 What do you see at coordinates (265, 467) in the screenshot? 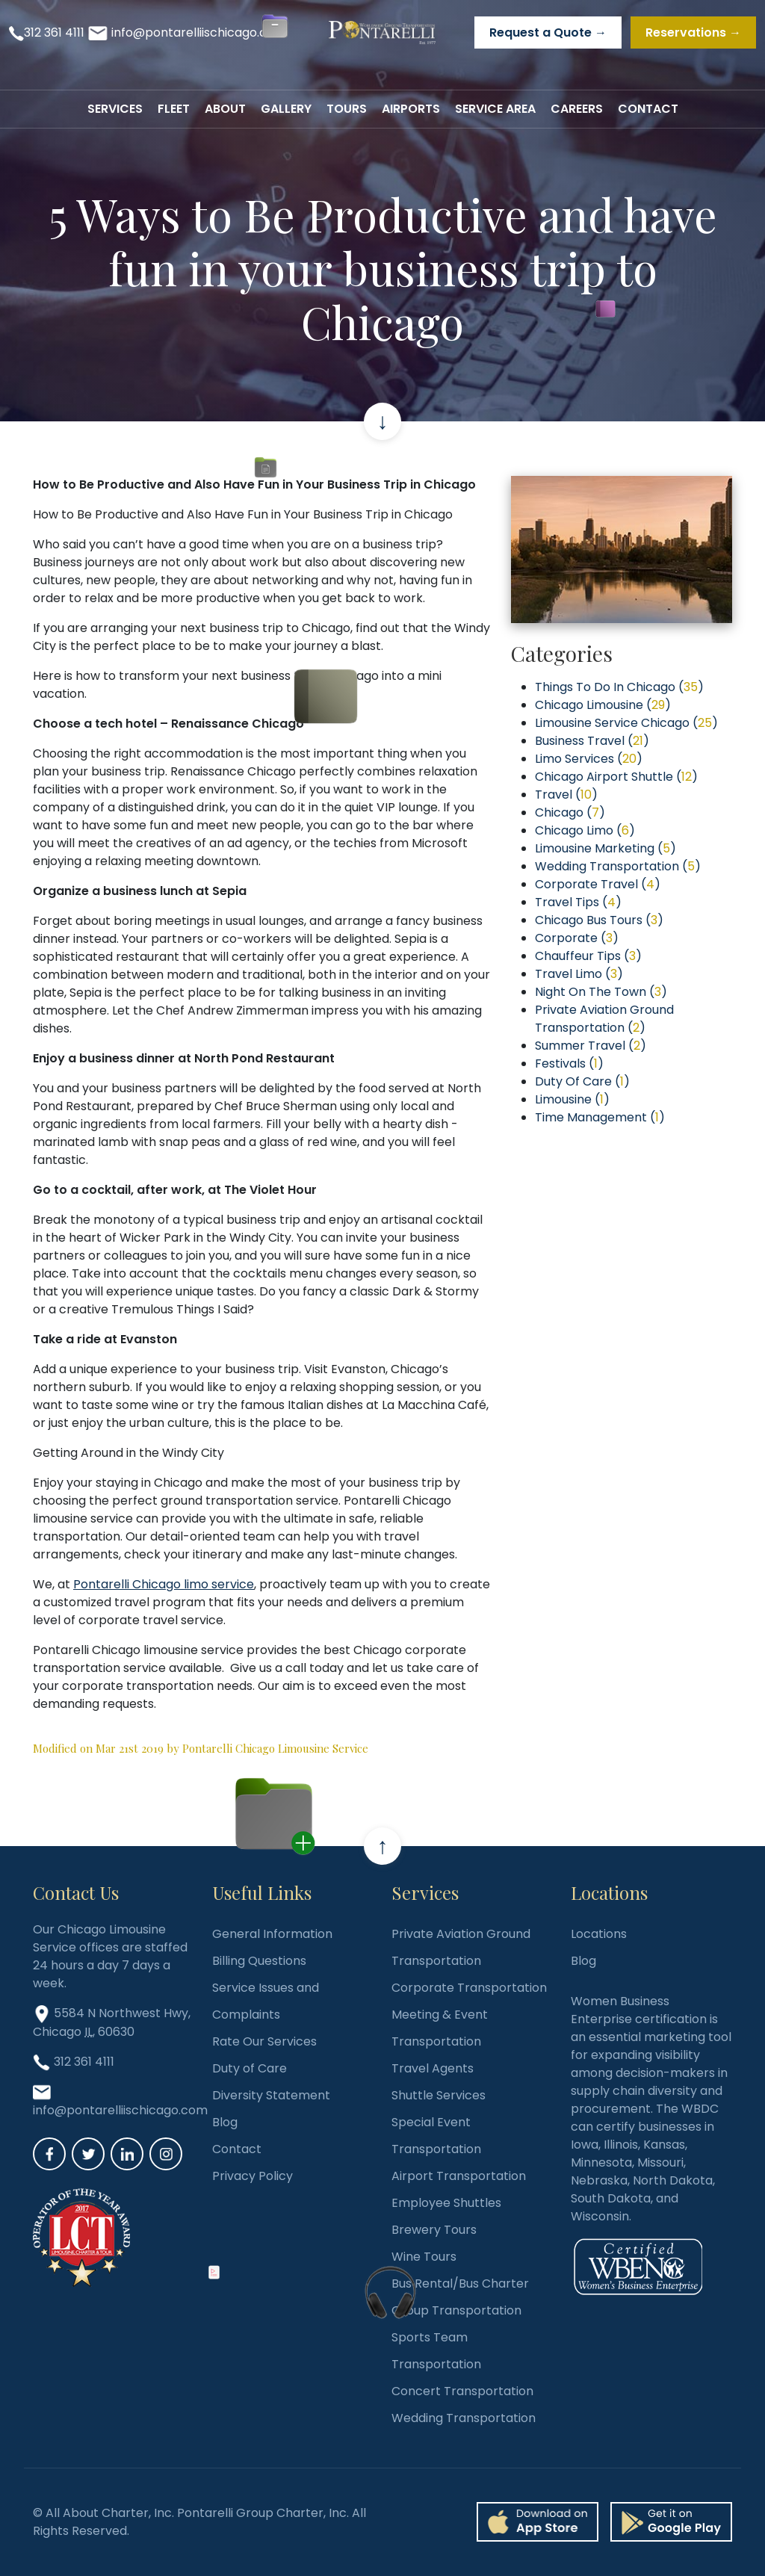
I see `open your documents folder` at bounding box center [265, 467].